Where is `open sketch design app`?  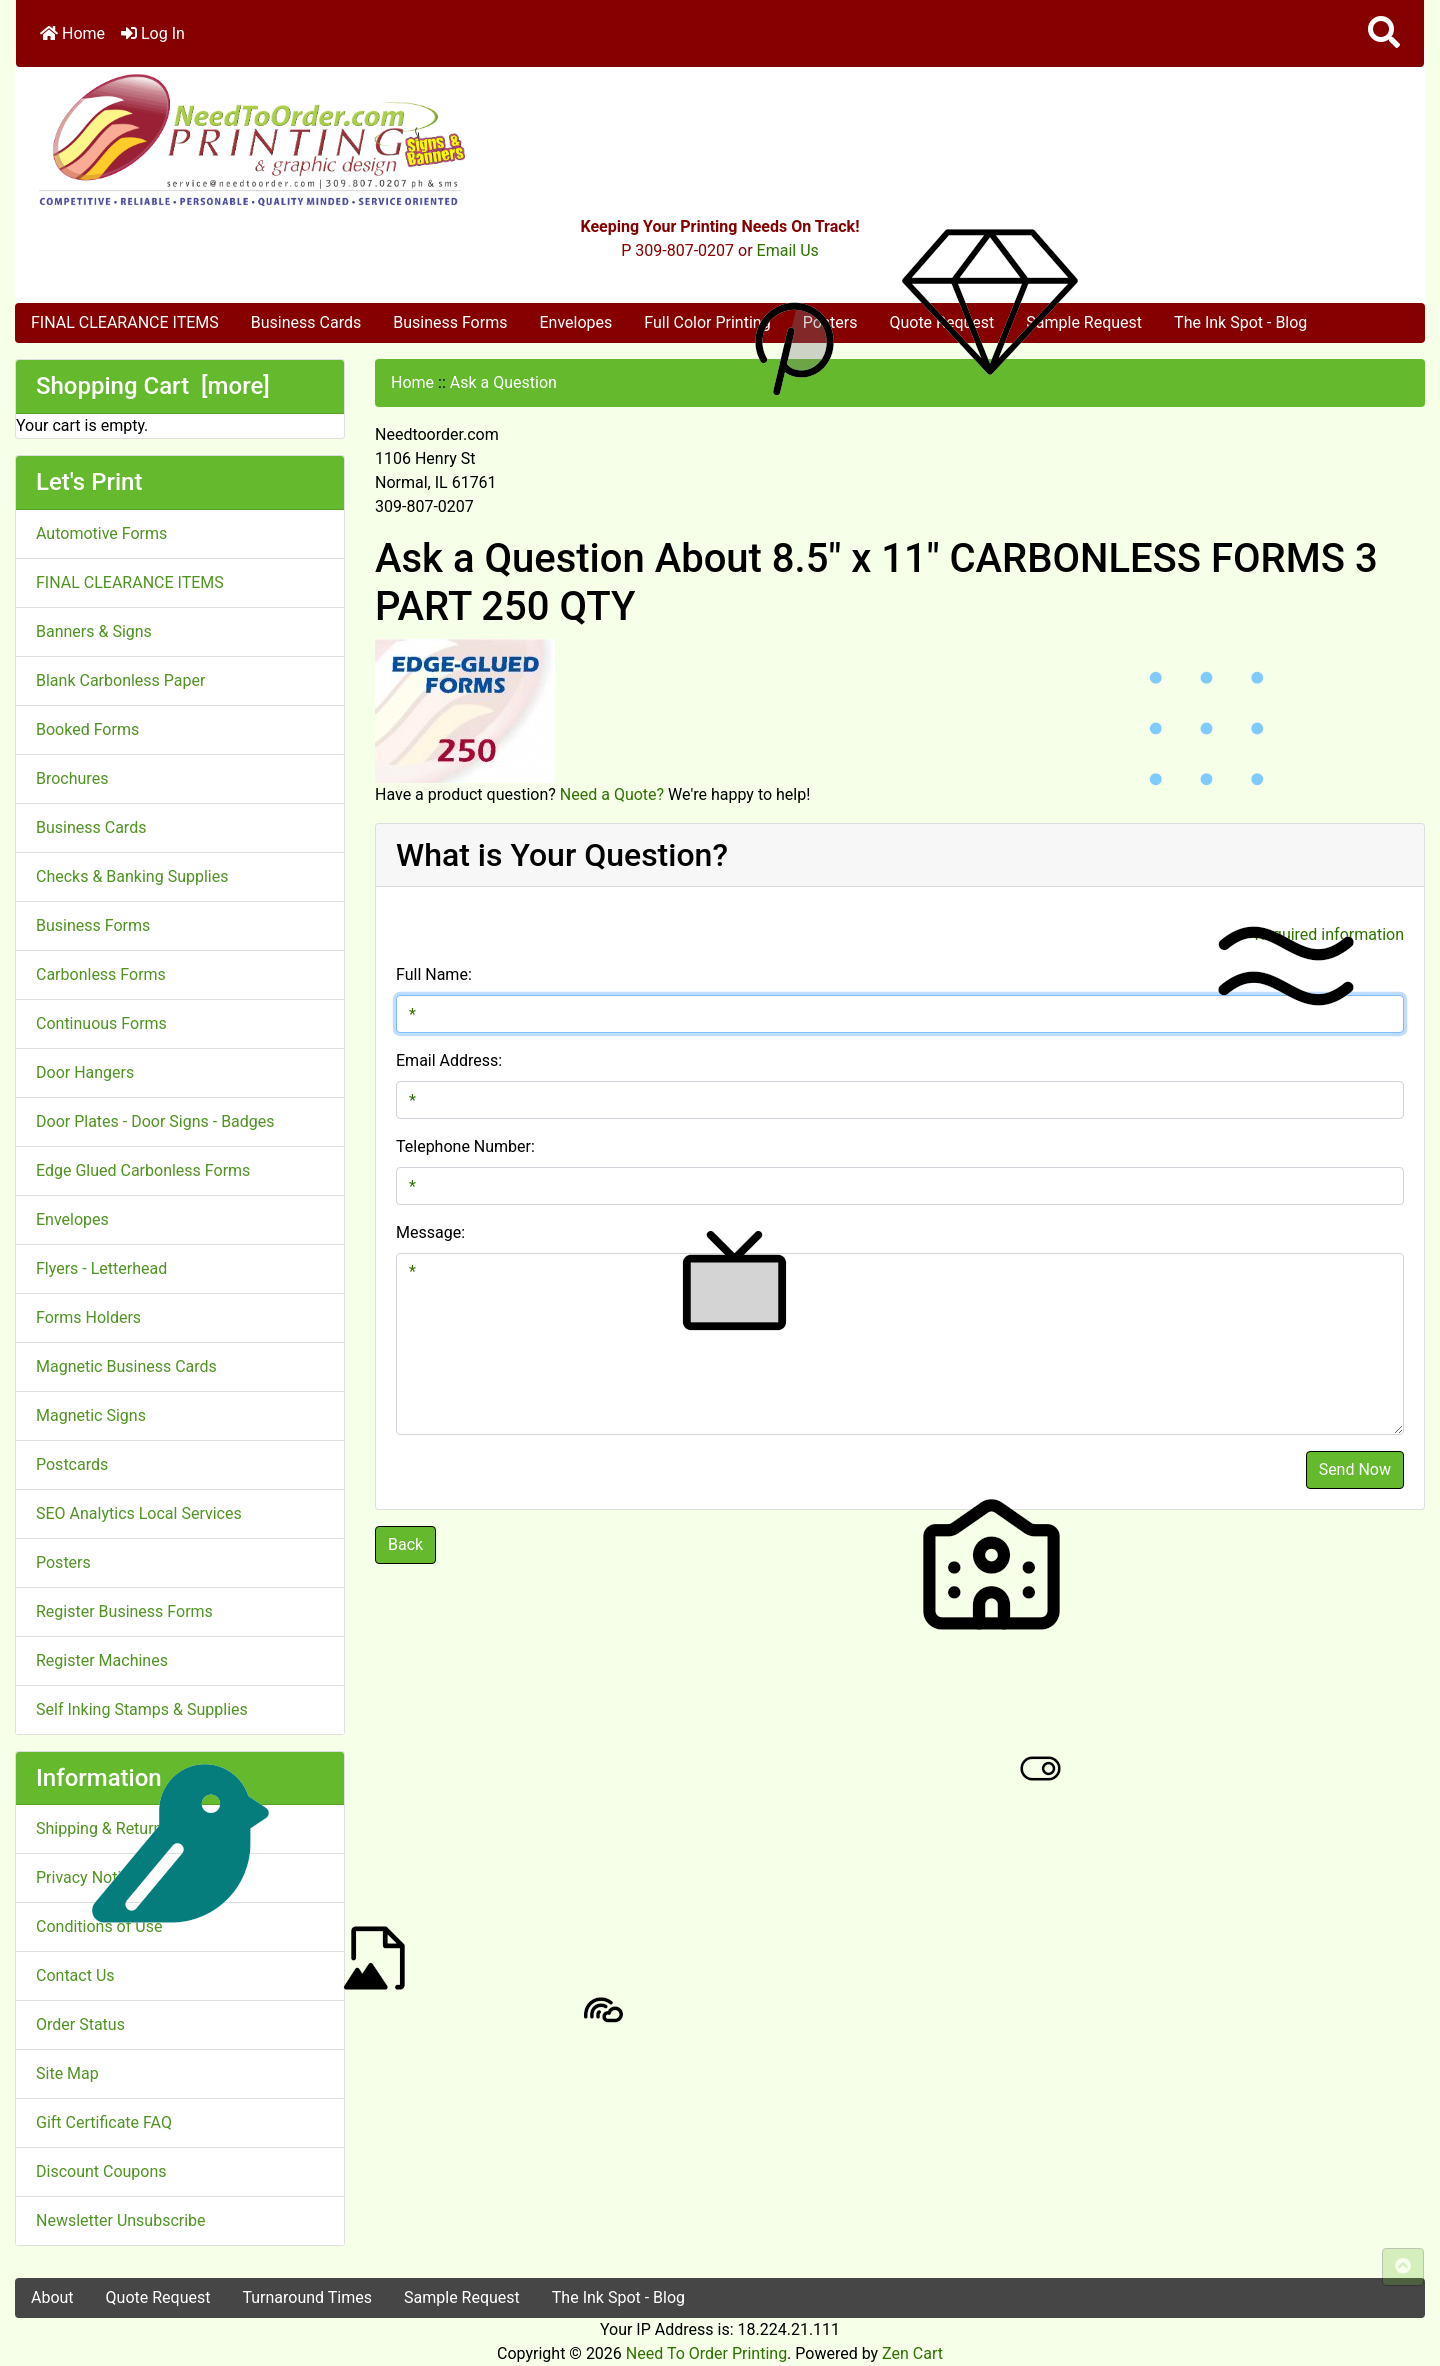
open sketch design app is located at coordinates (990, 299).